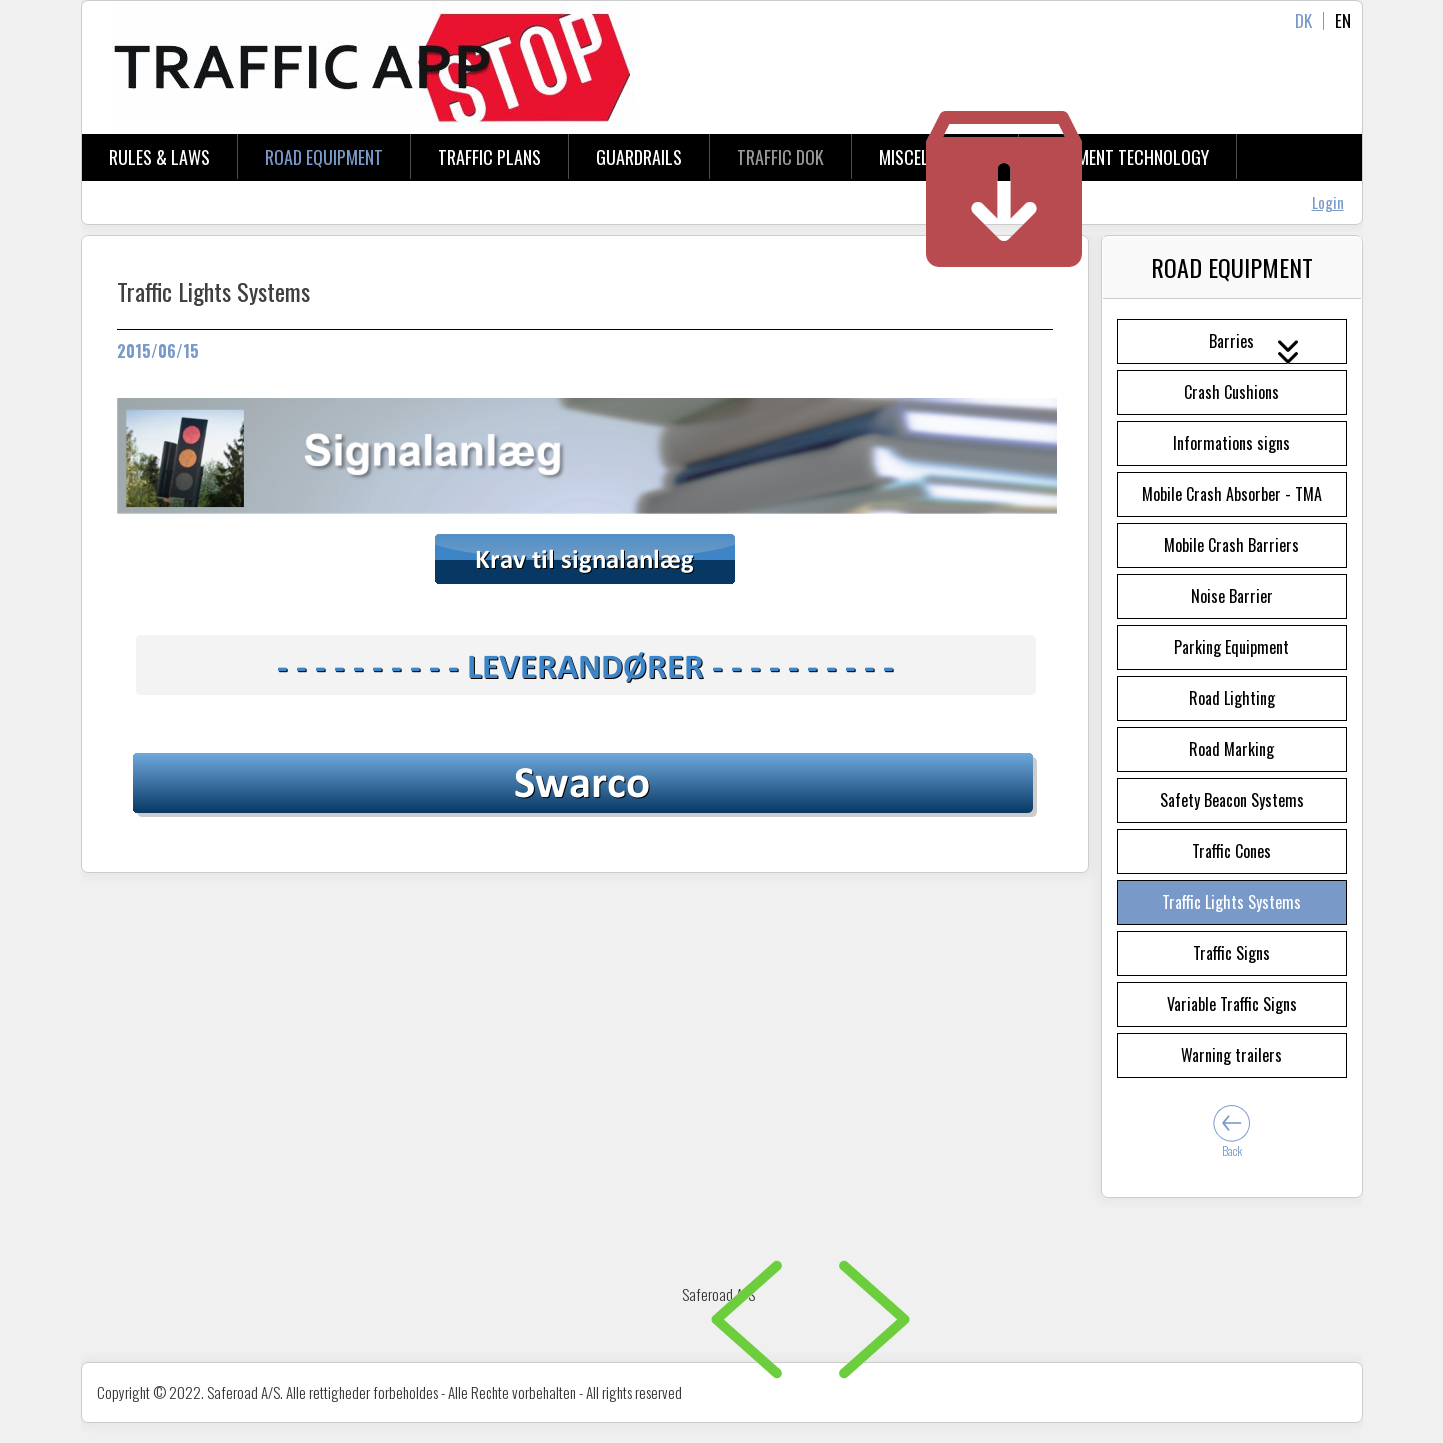 The image size is (1443, 1443). What do you see at coordinates (1288, 352) in the screenshot?
I see `scroll down or view more content` at bounding box center [1288, 352].